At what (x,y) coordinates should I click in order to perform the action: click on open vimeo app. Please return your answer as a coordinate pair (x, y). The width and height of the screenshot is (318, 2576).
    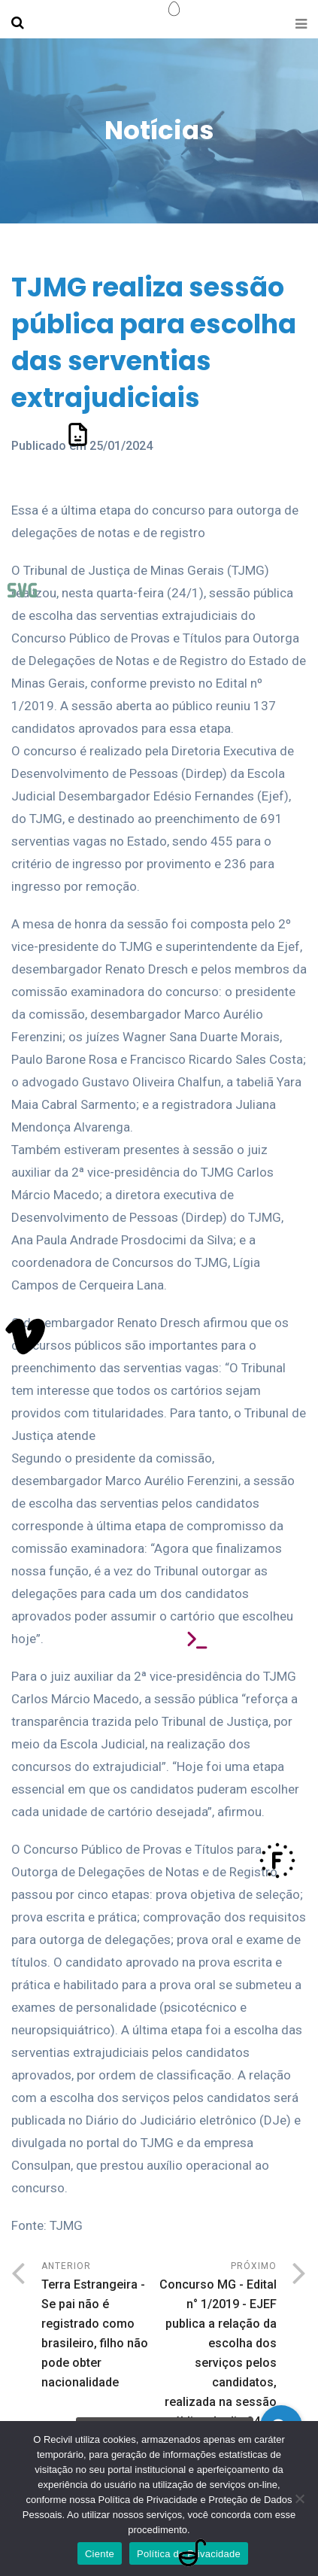
    Looking at the image, I should click on (25, 1336).